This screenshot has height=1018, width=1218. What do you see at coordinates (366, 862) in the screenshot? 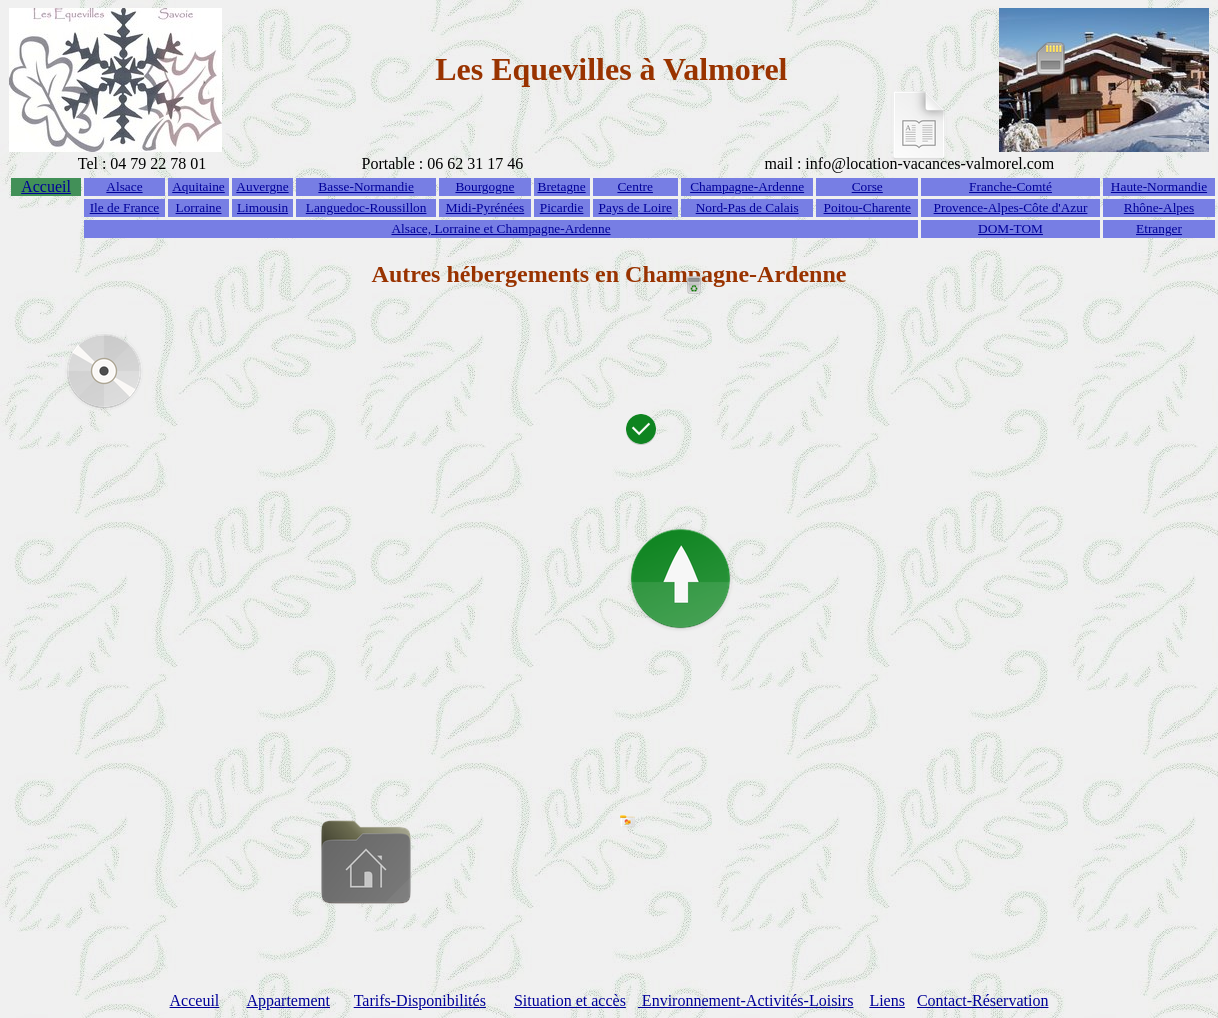
I see `access your home folder` at bounding box center [366, 862].